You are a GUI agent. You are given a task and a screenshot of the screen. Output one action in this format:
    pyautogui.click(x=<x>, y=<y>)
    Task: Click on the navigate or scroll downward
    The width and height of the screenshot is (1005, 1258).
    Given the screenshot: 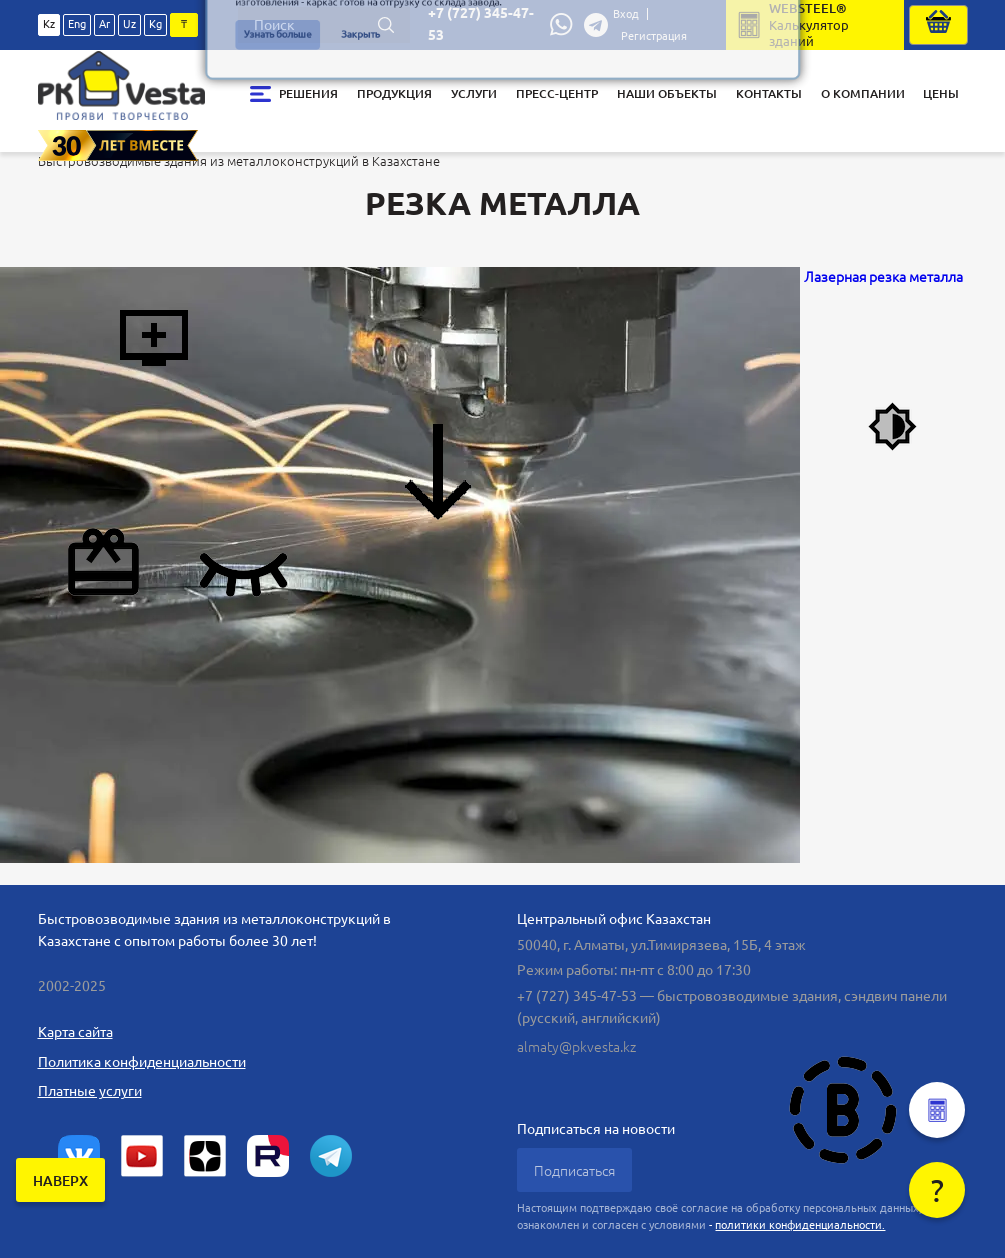 What is the action you would take?
    pyautogui.click(x=438, y=472)
    